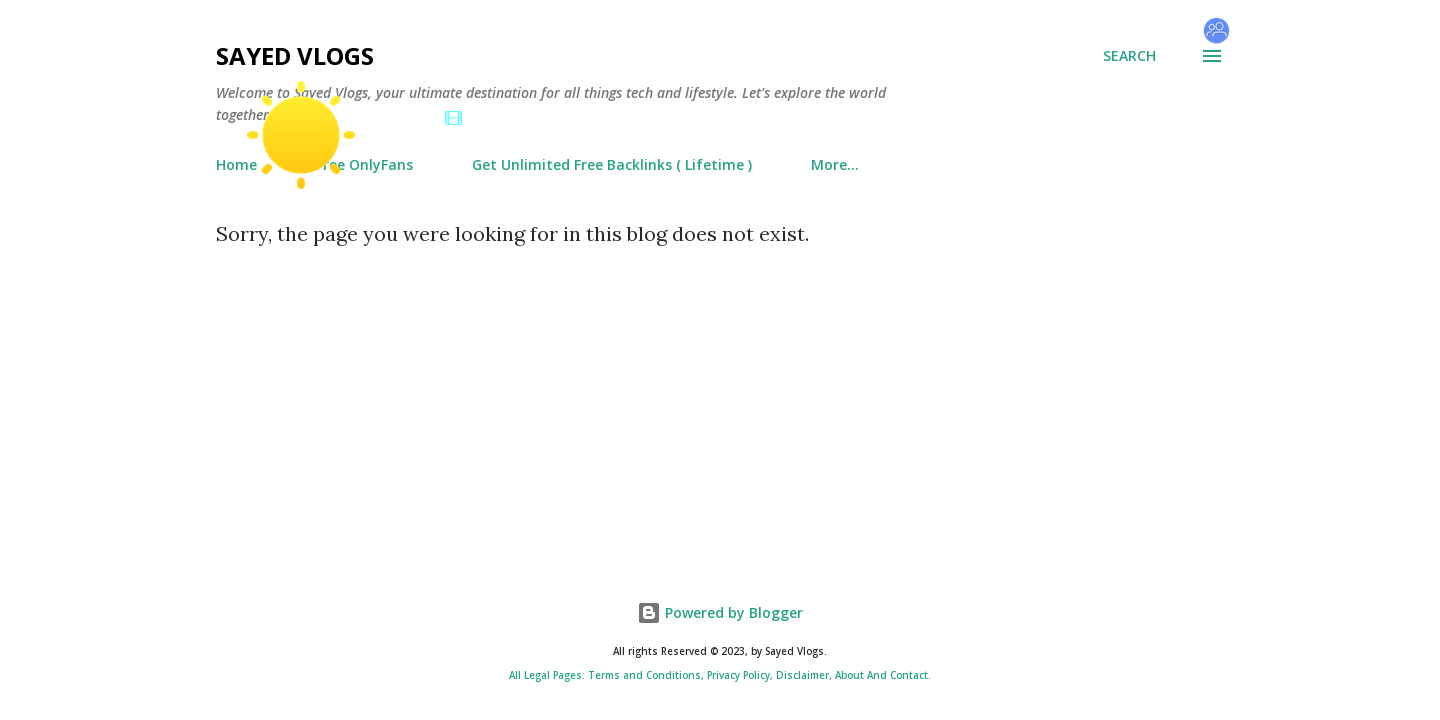  Describe the element at coordinates (453, 118) in the screenshot. I see `open video player application` at that location.